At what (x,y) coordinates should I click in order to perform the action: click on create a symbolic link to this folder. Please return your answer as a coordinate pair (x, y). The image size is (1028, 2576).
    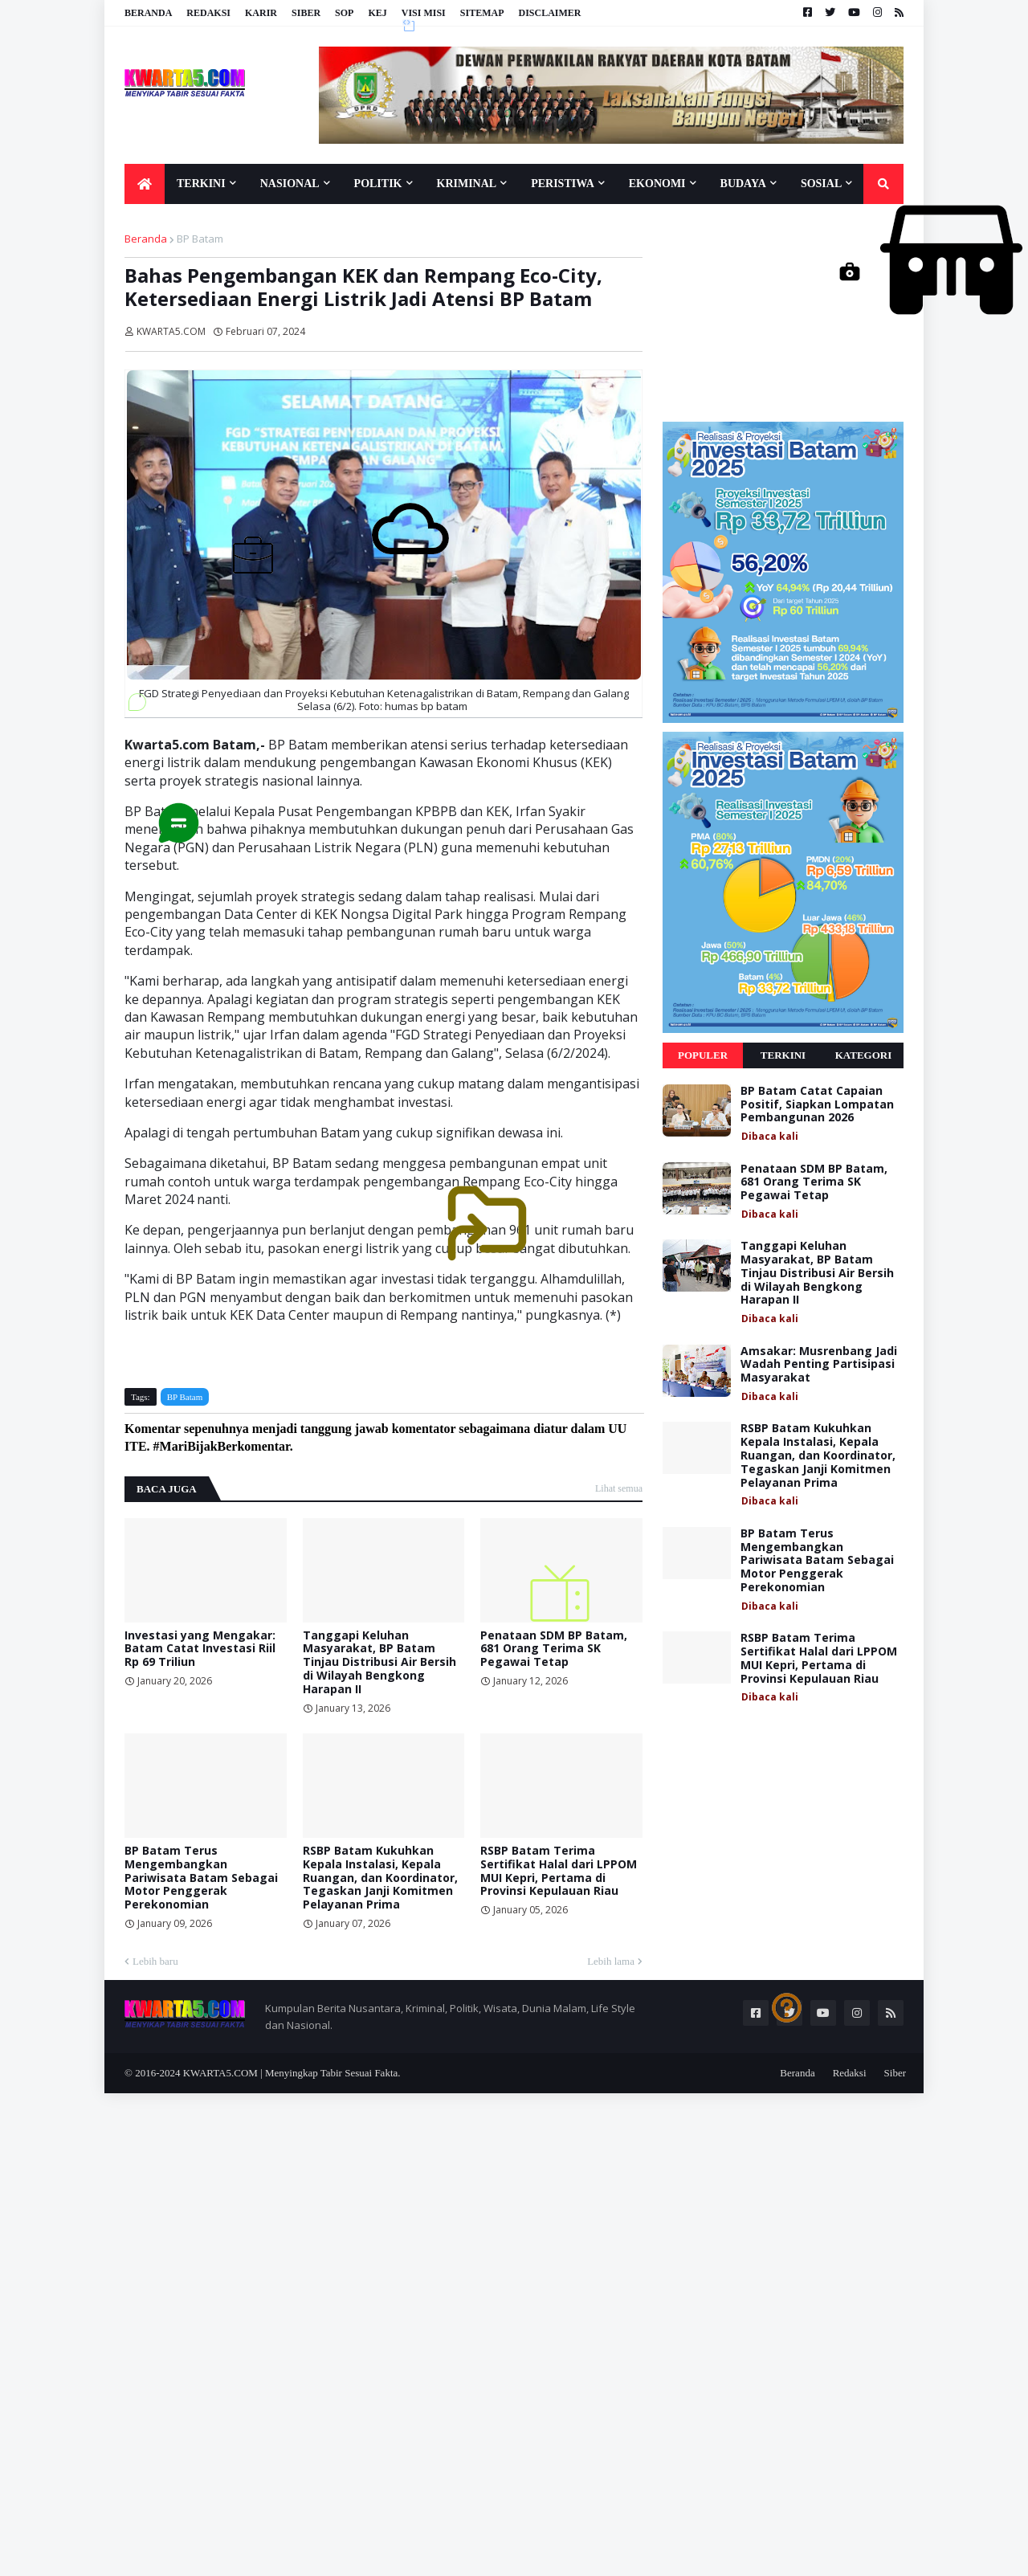
    Looking at the image, I should click on (487, 1221).